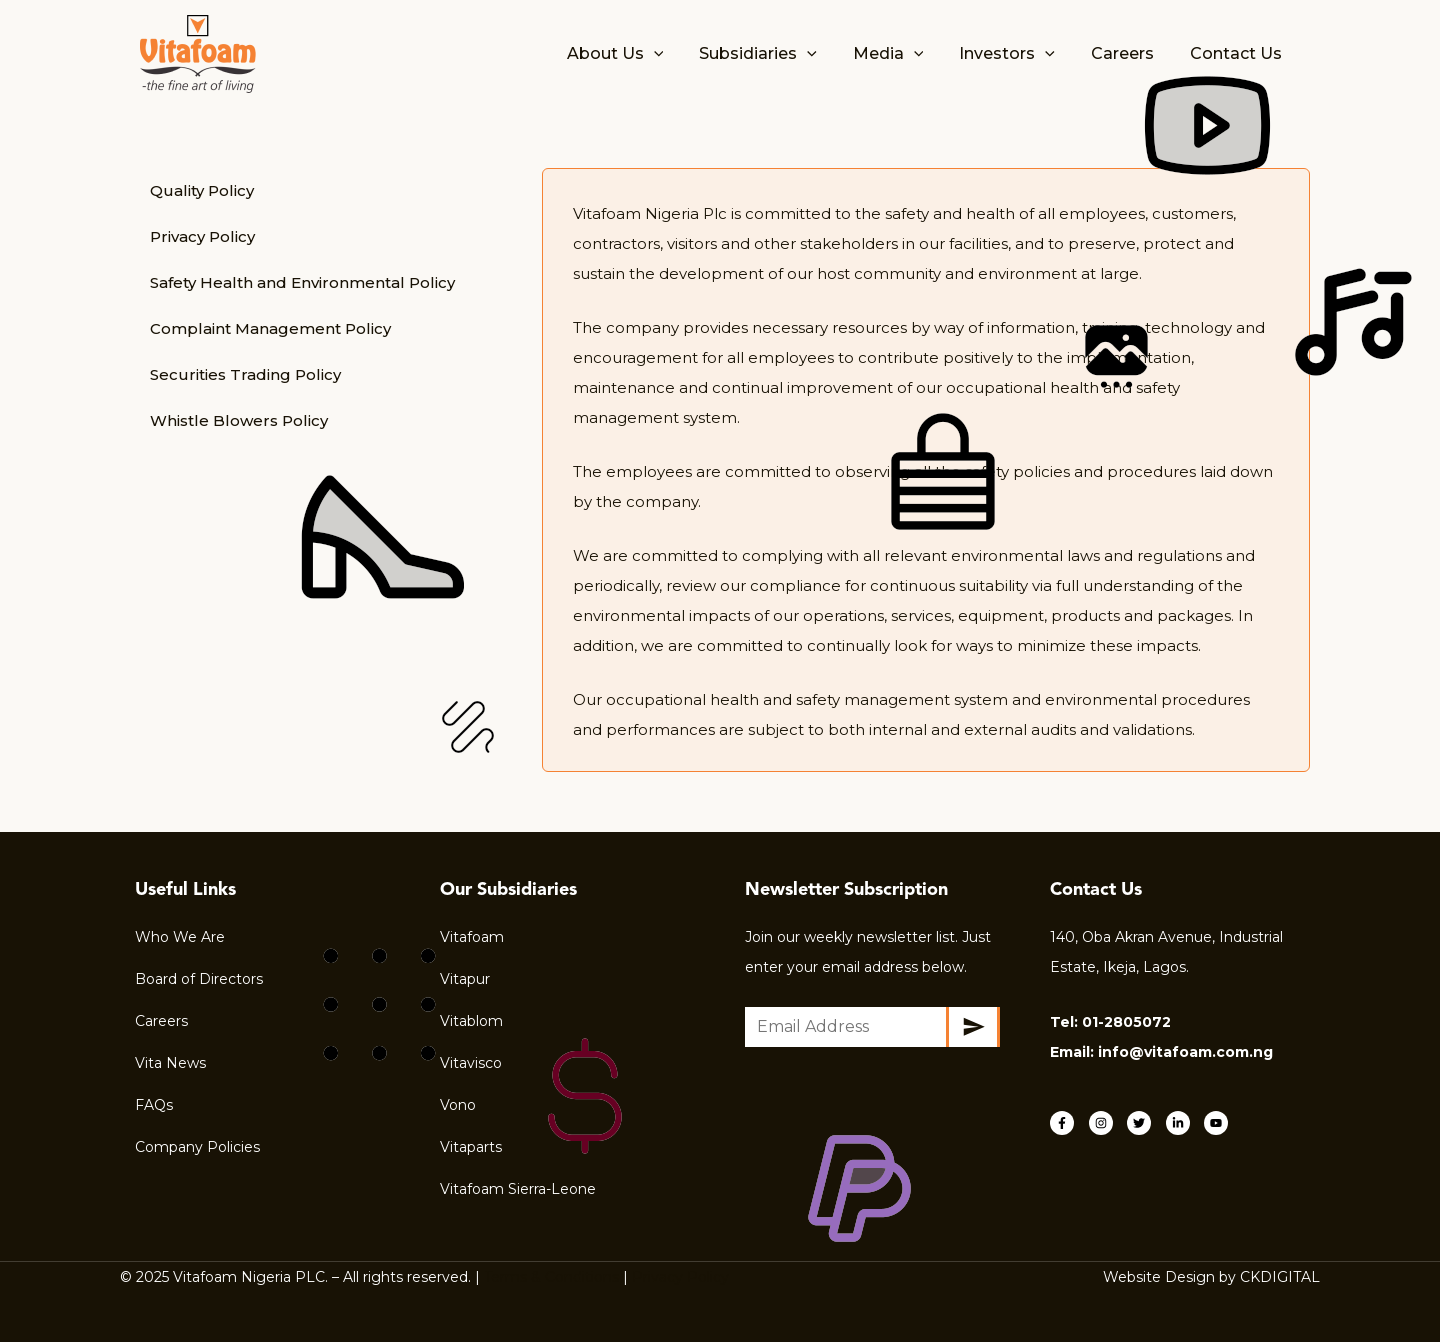 This screenshot has width=1440, height=1342. I want to click on open app drawer or launcher, so click(379, 1004).